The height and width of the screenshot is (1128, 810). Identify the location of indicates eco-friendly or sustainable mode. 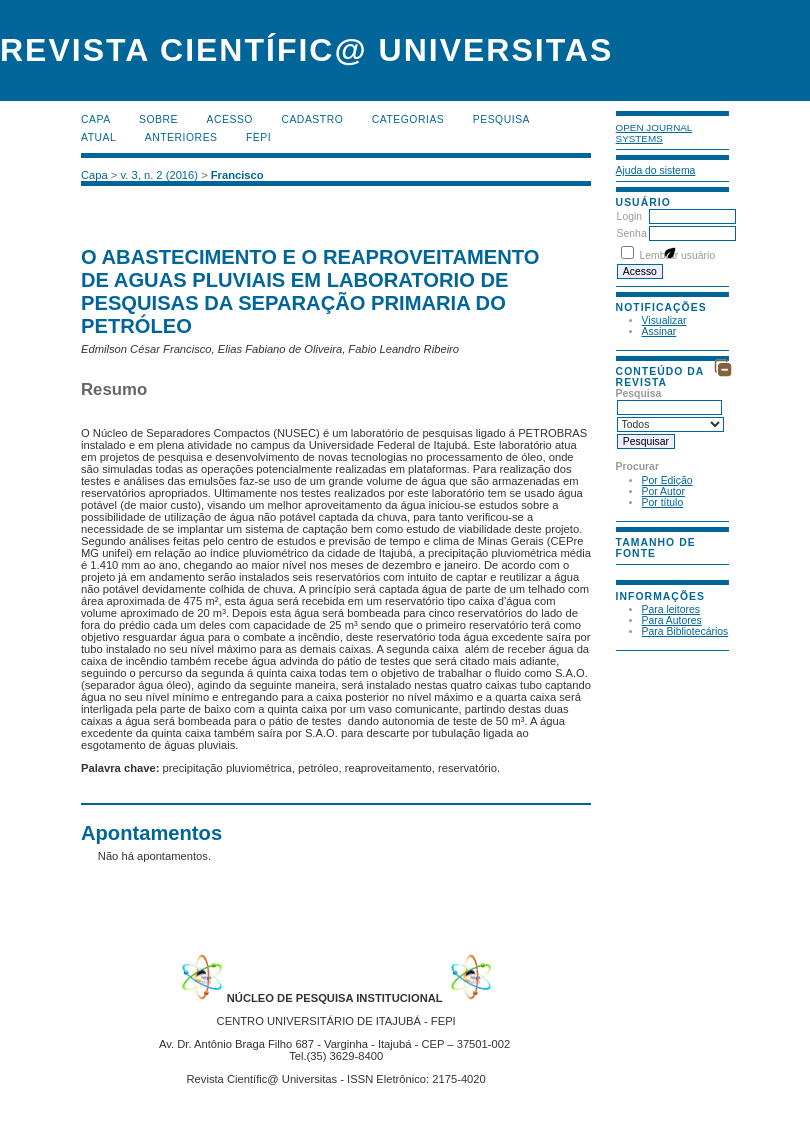
(670, 253).